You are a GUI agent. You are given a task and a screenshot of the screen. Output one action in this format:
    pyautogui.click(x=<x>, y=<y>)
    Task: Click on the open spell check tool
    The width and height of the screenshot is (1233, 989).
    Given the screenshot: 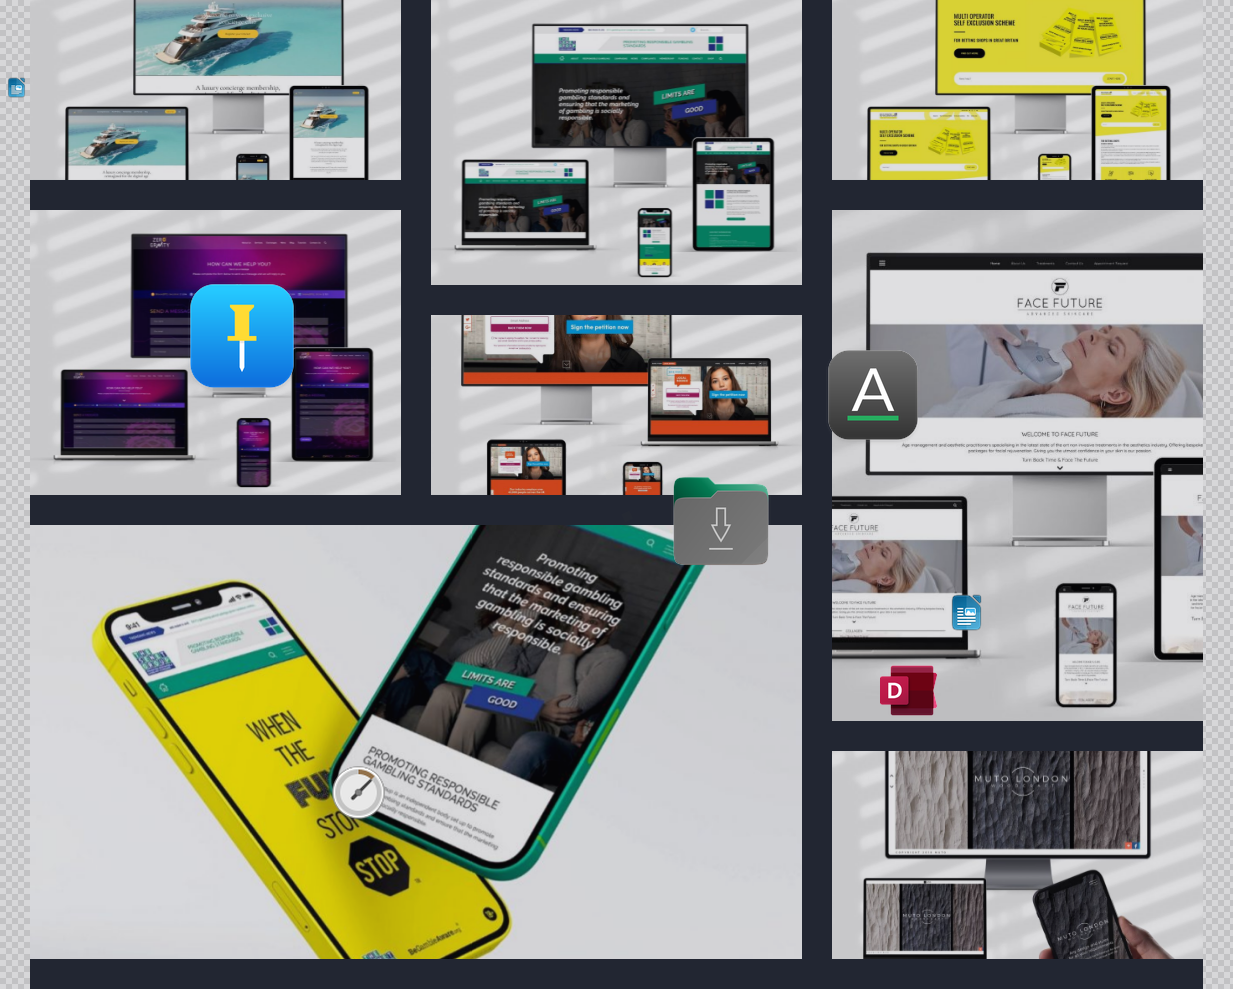 What is the action you would take?
    pyautogui.click(x=873, y=395)
    